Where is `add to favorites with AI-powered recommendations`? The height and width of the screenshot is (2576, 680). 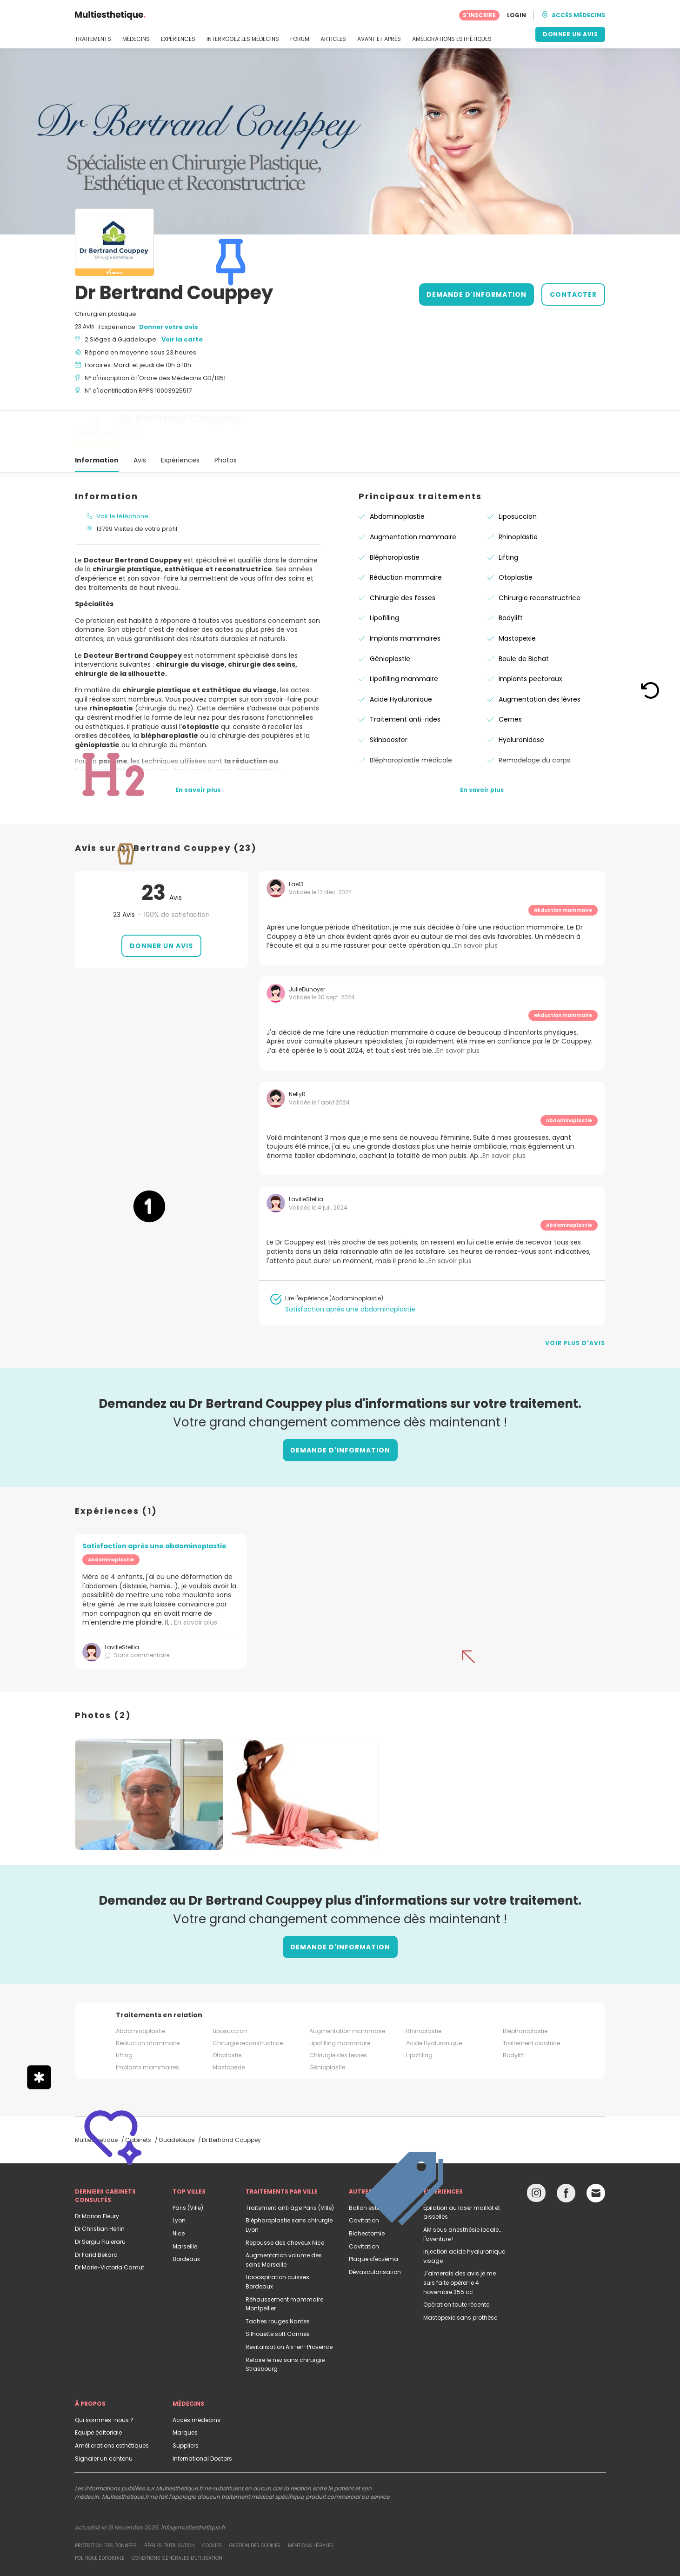 add to favorites with AI-powered recommendations is located at coordinates (111, 2134).